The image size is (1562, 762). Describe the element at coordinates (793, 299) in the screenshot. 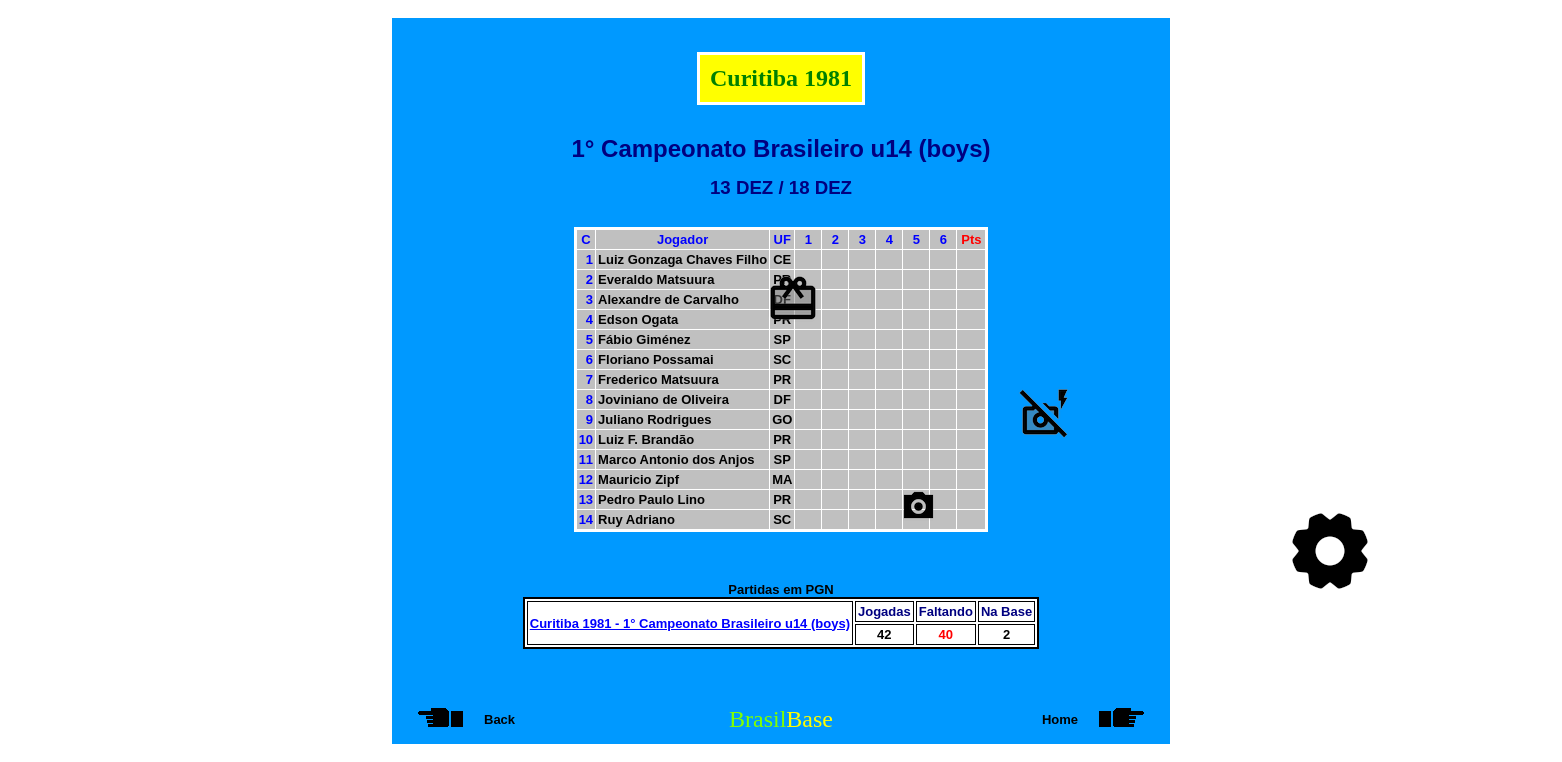

I see `redeem a gift card or promotional code` at that location.